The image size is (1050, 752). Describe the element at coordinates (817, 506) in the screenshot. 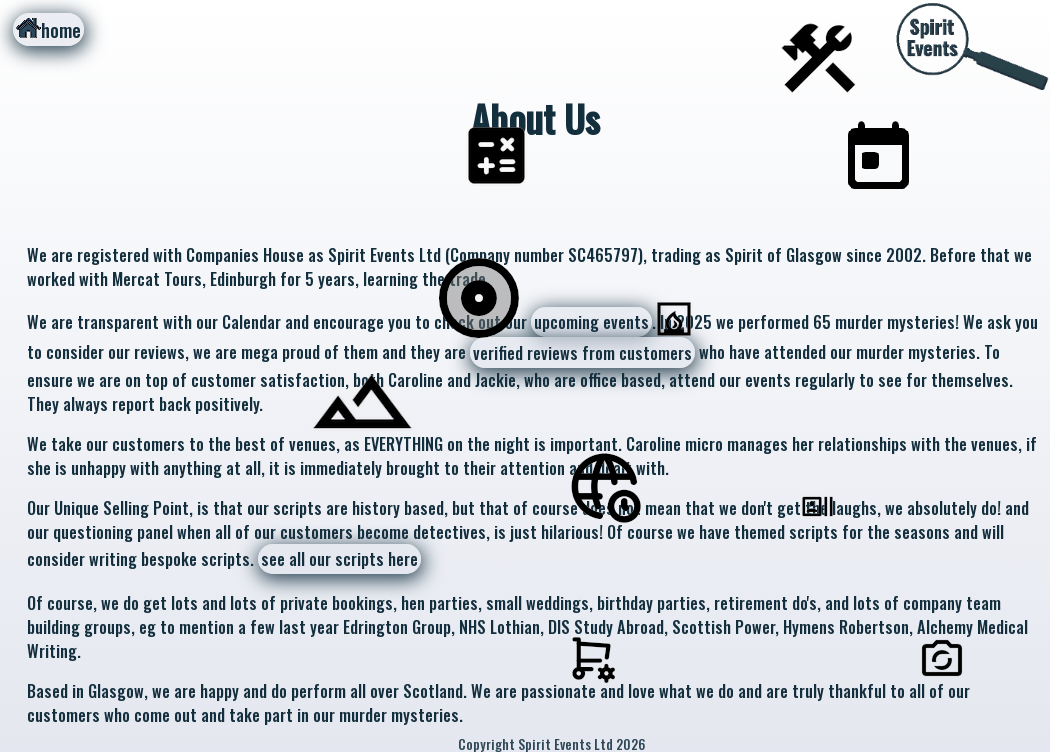

I see `view recently contacted people` at that location.